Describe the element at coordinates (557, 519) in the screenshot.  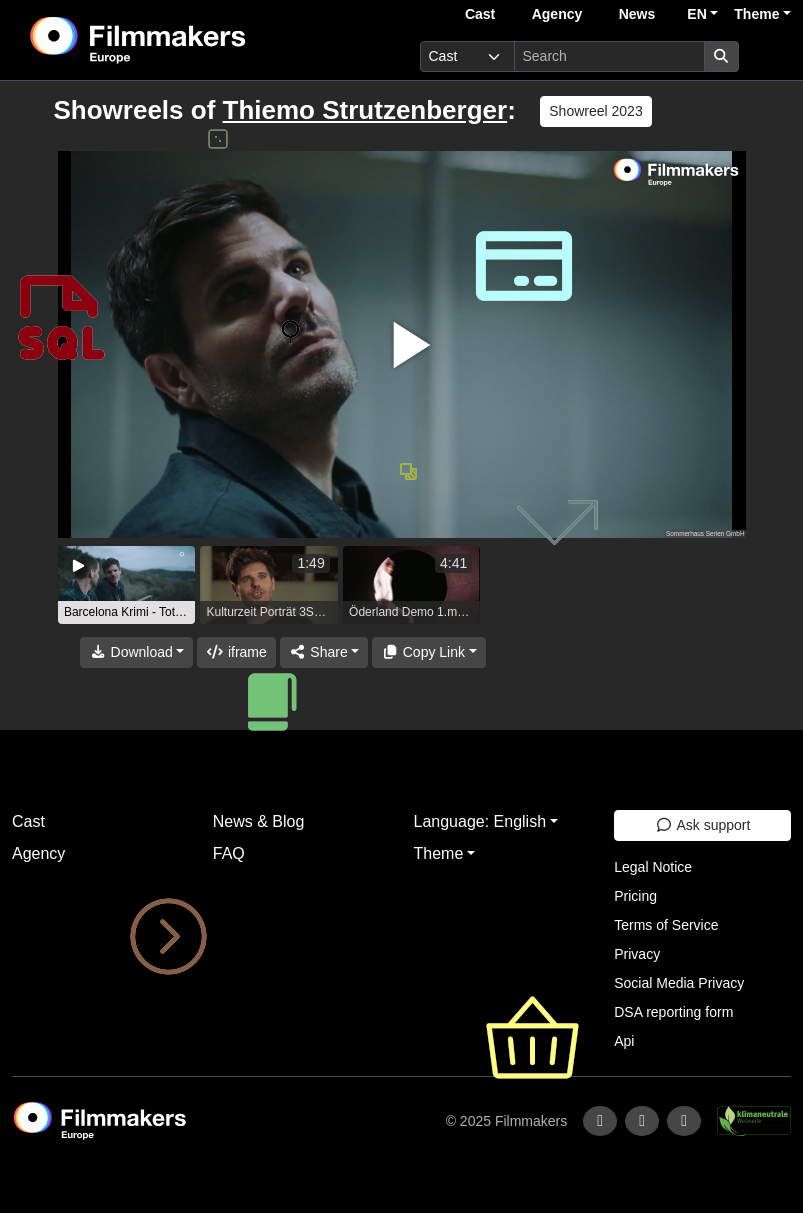
I see `reply to a message` at that location.